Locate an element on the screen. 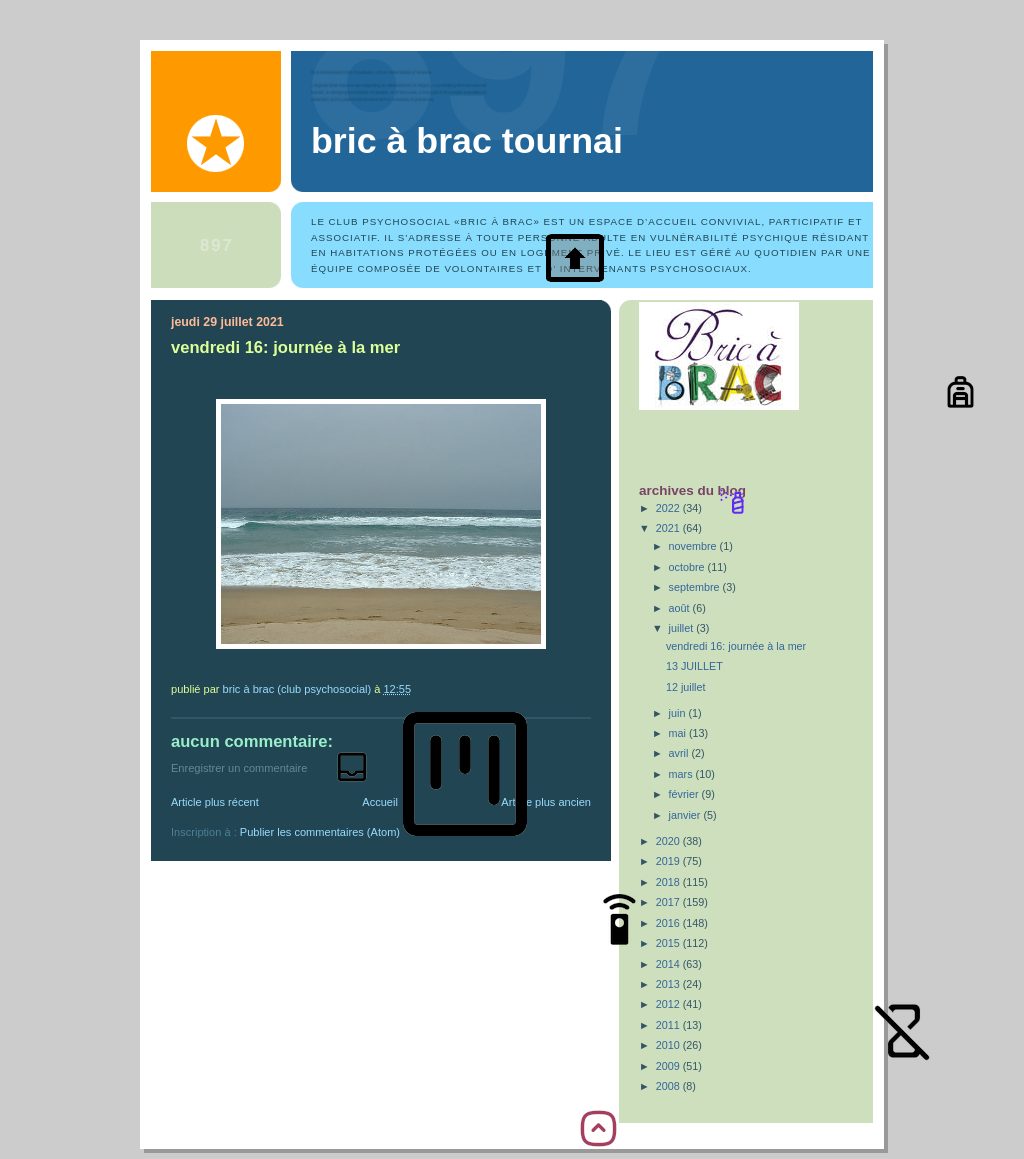 The width and height of the screenshot is (1024, 1159). timer or countdown feature disabled is located at coordinates (904, 1031).